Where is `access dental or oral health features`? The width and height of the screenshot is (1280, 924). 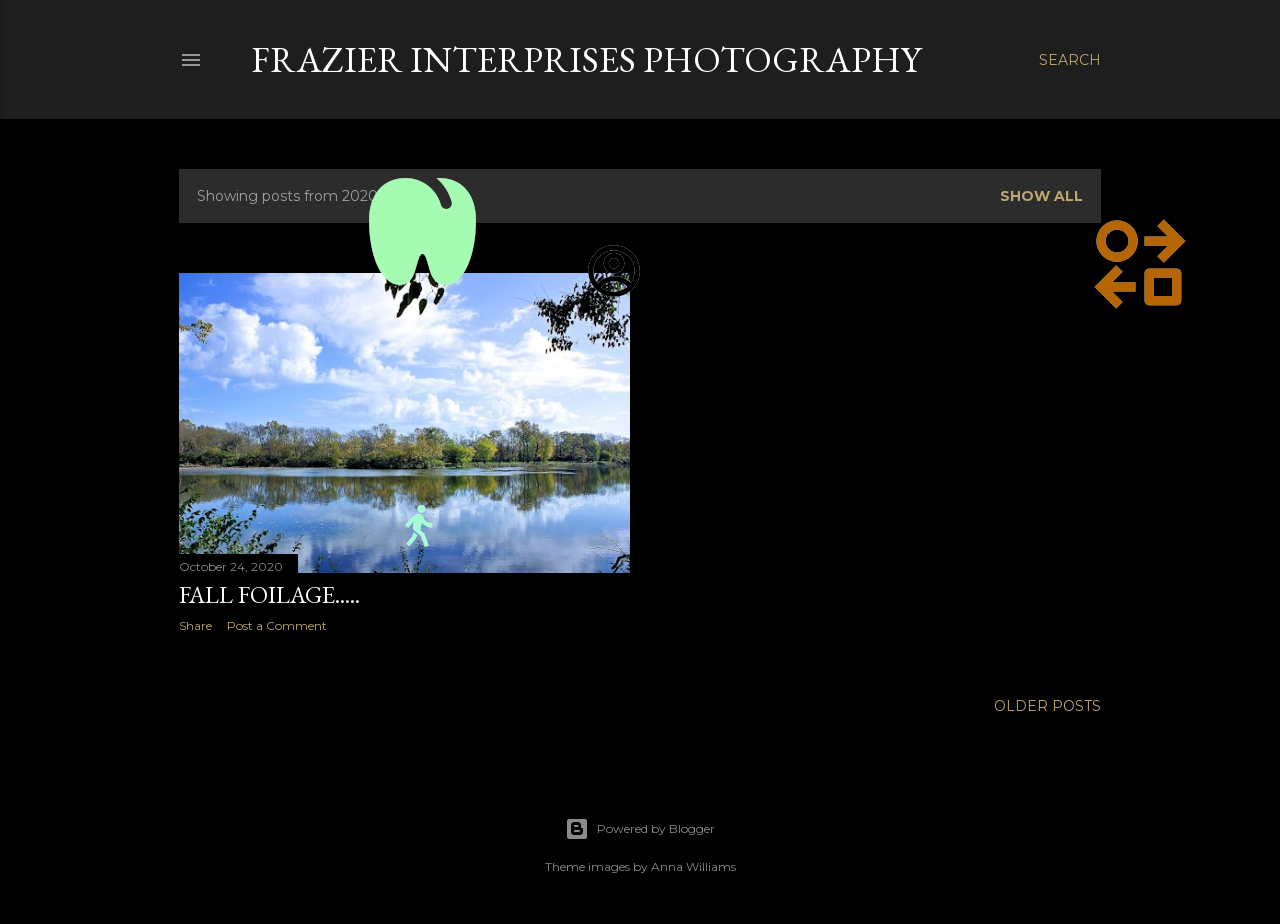
access dental or oral health features is located at coordinates (422, 231).